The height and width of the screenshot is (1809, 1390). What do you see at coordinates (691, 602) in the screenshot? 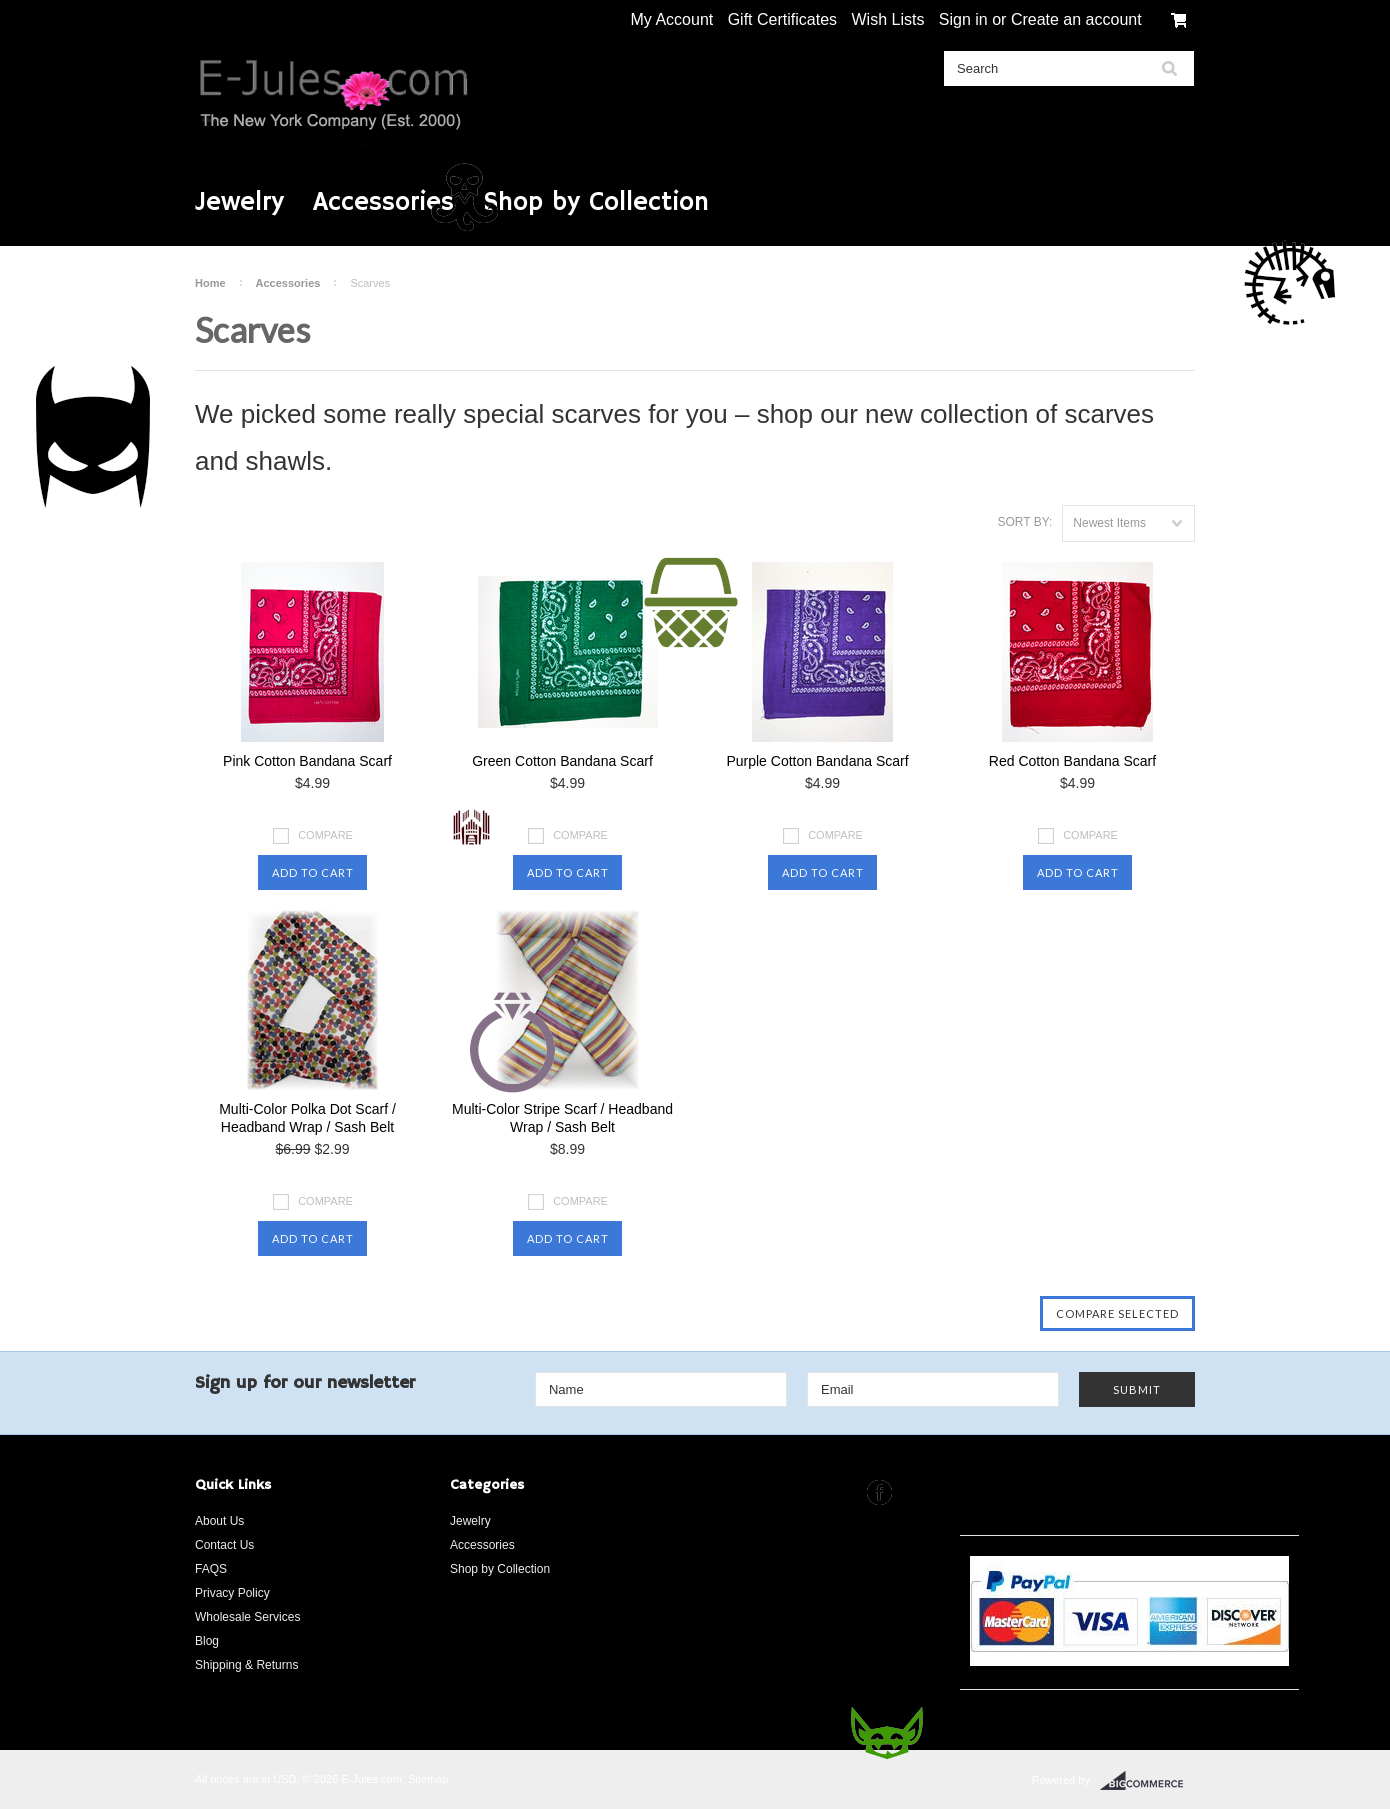
I see `view your shopping basket` at bounding box center [691, 602].